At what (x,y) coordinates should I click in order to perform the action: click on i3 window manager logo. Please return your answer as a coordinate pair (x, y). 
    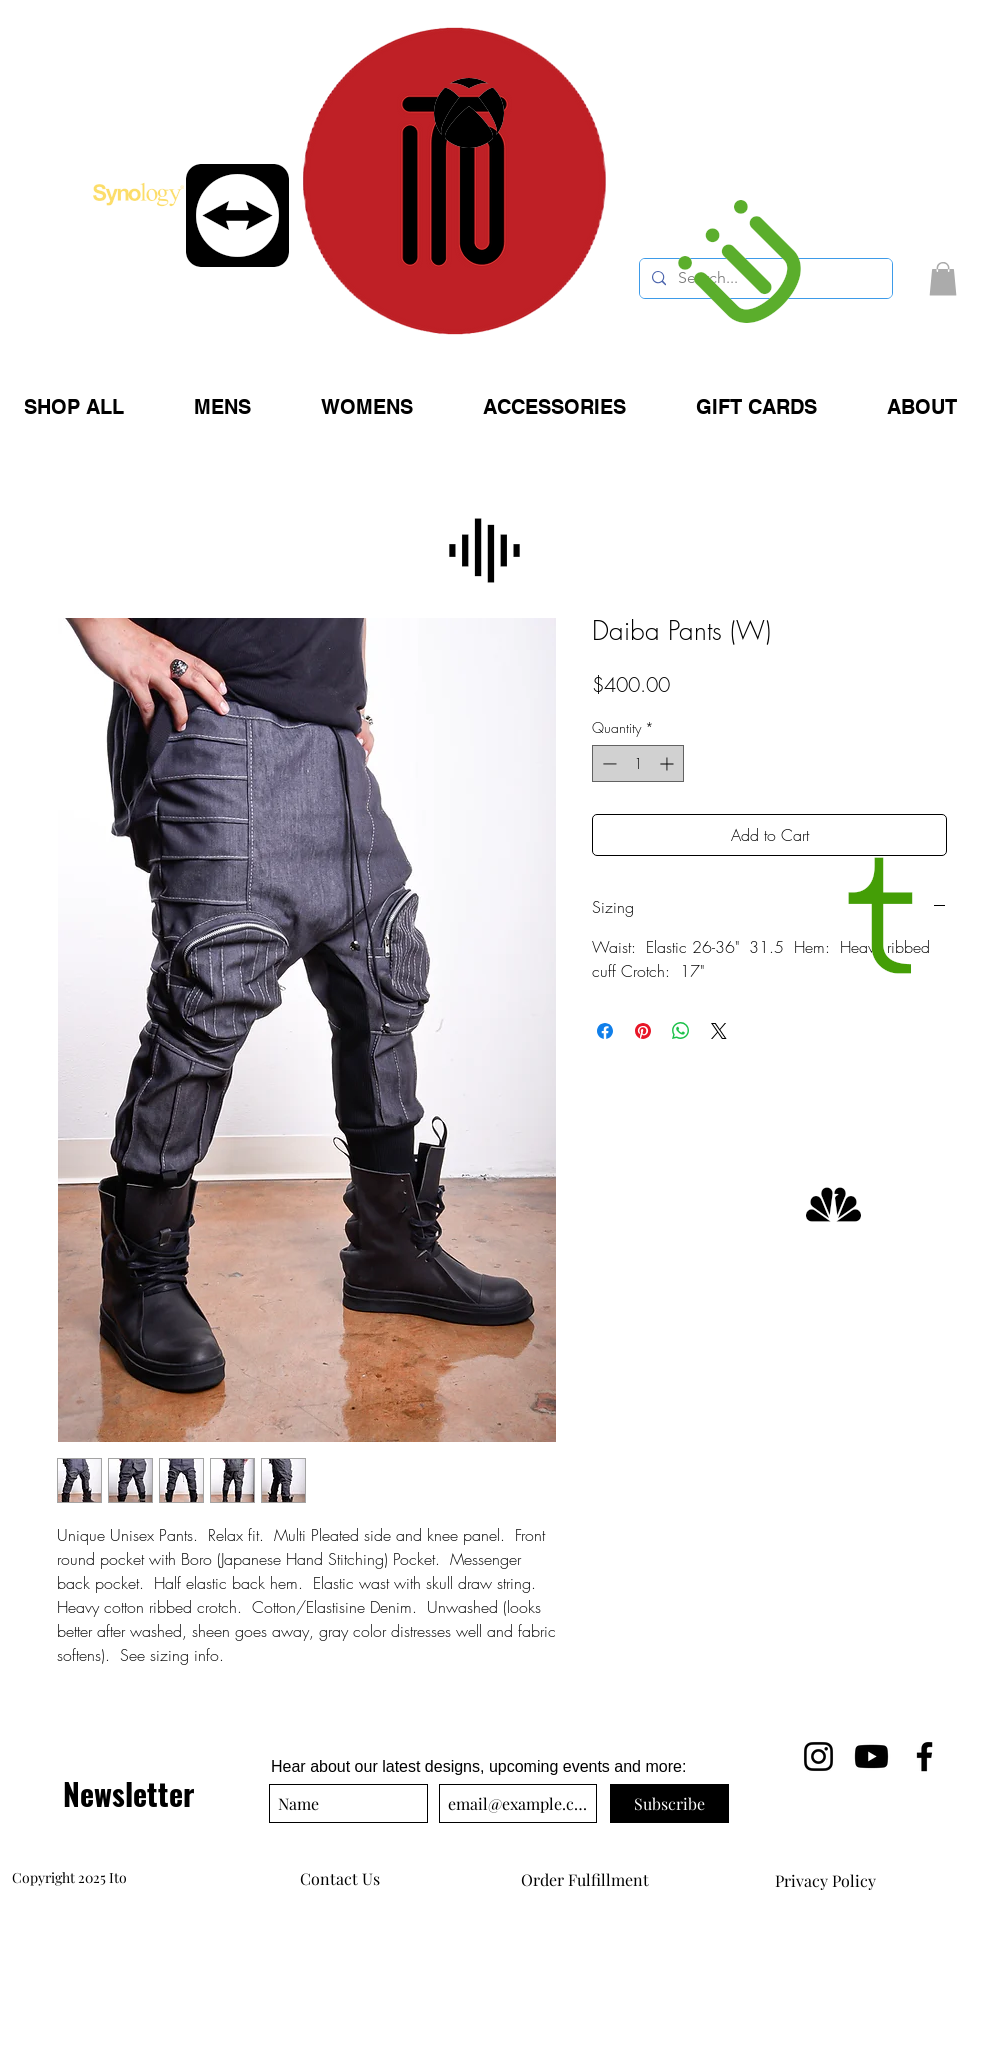
    Looking at the image, I should click on (739, 261).